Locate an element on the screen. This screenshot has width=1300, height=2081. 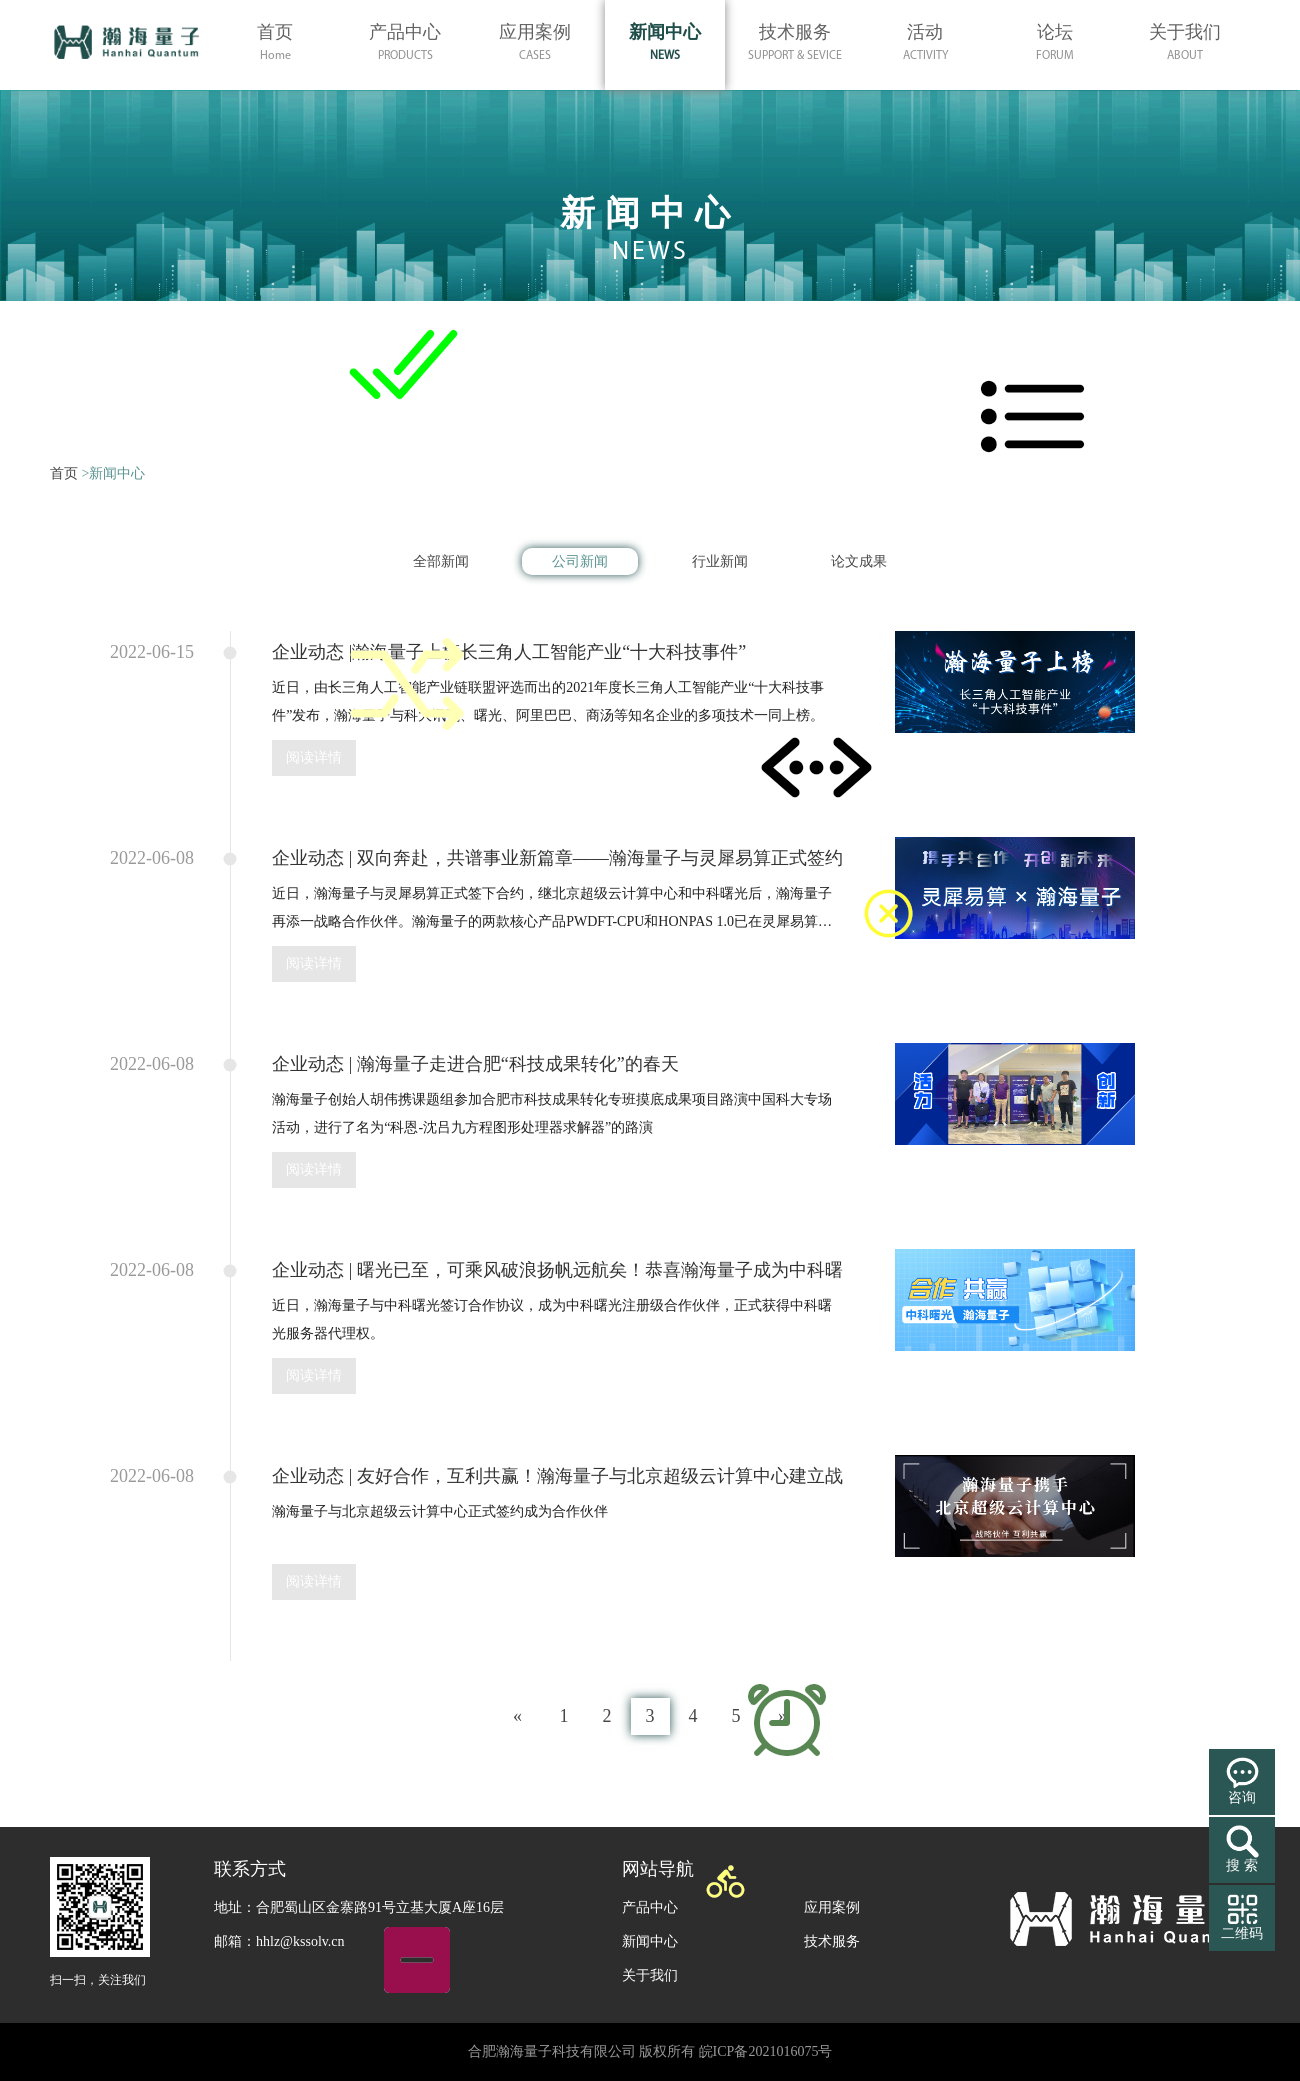
set or manage alarms is located at coordinates (787, 1720).